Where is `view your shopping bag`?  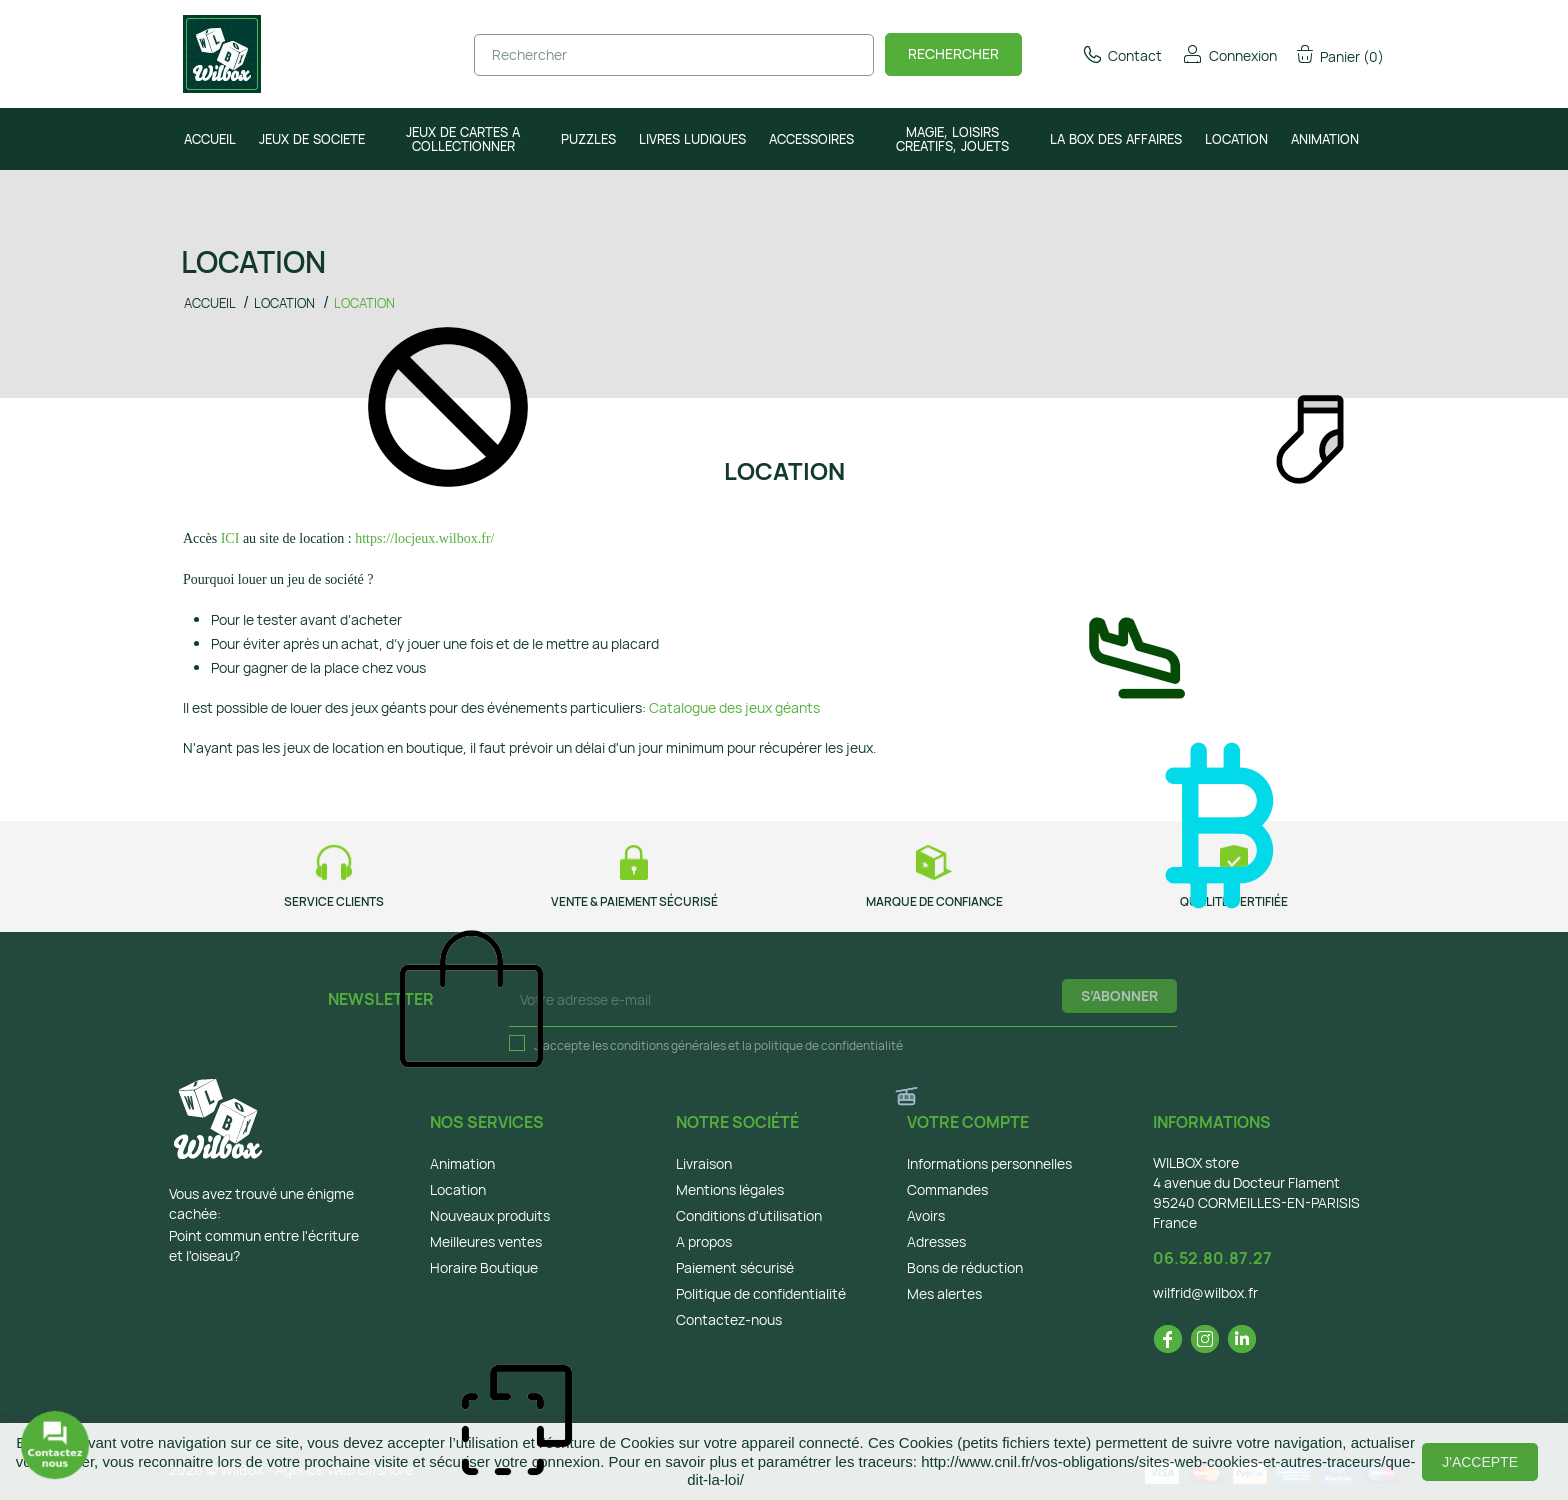
view your shopping bag is located at coordinates (471, 1007).